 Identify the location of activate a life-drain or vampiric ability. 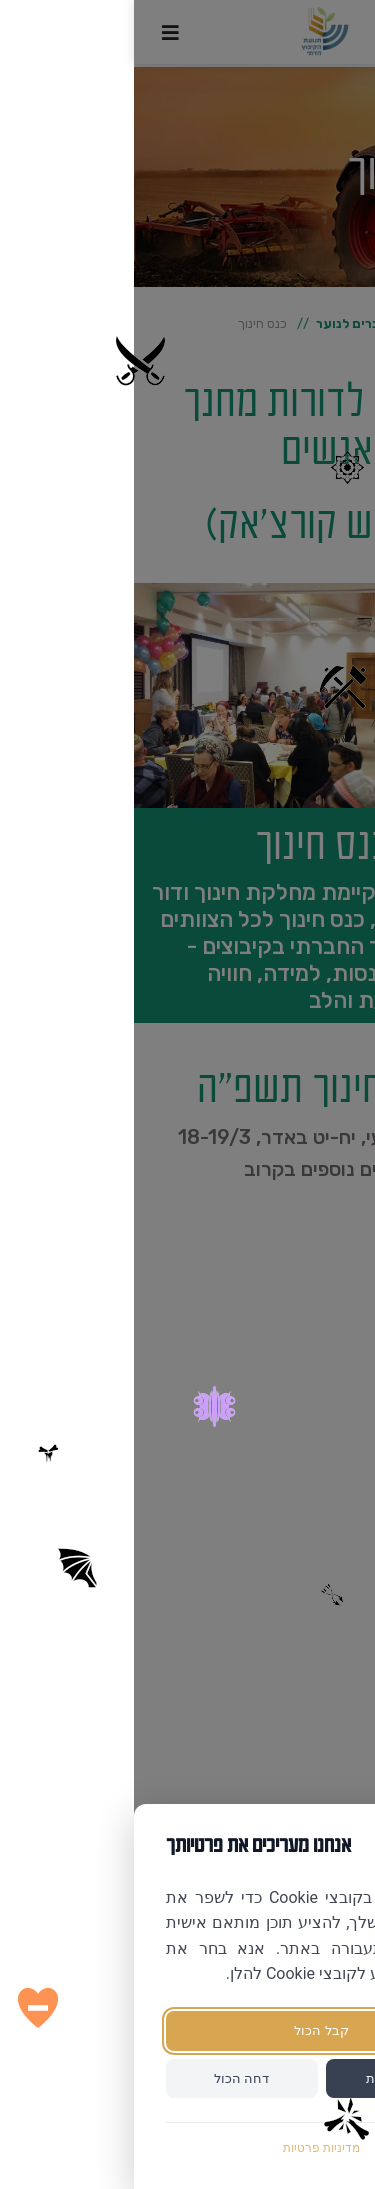
(48, 1453).